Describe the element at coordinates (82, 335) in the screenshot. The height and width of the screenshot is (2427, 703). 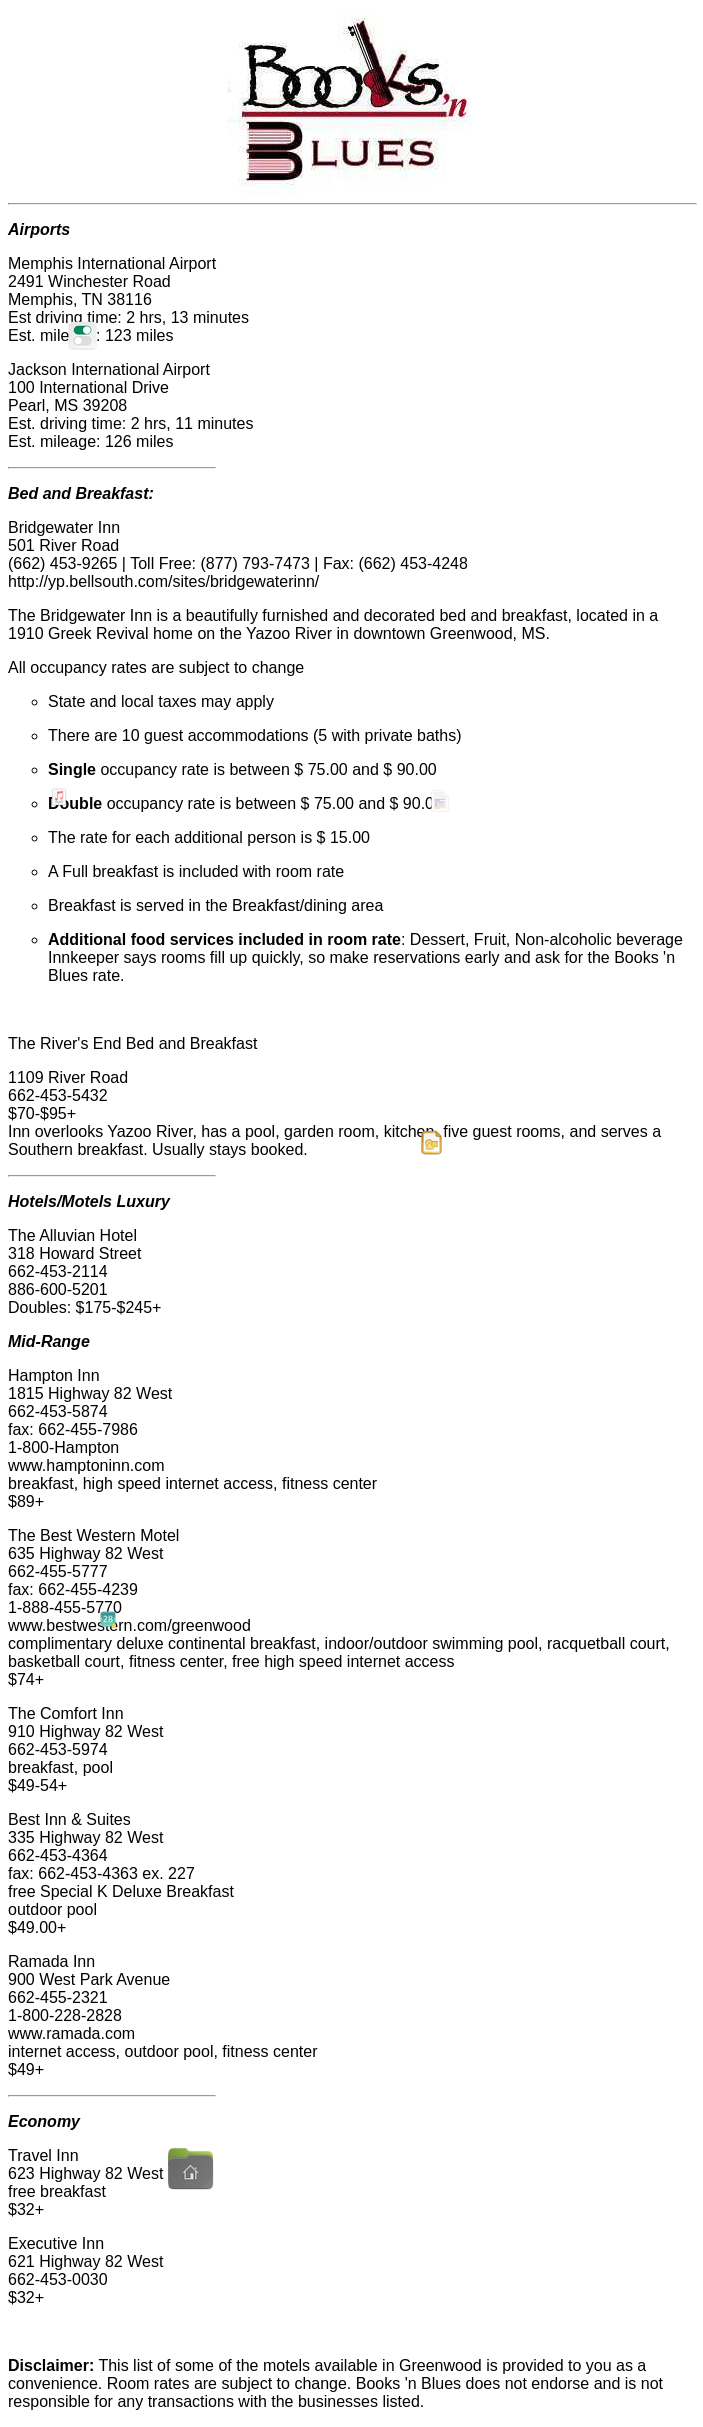
I see `open gnome tweaks to customize desktop settings` at that location.